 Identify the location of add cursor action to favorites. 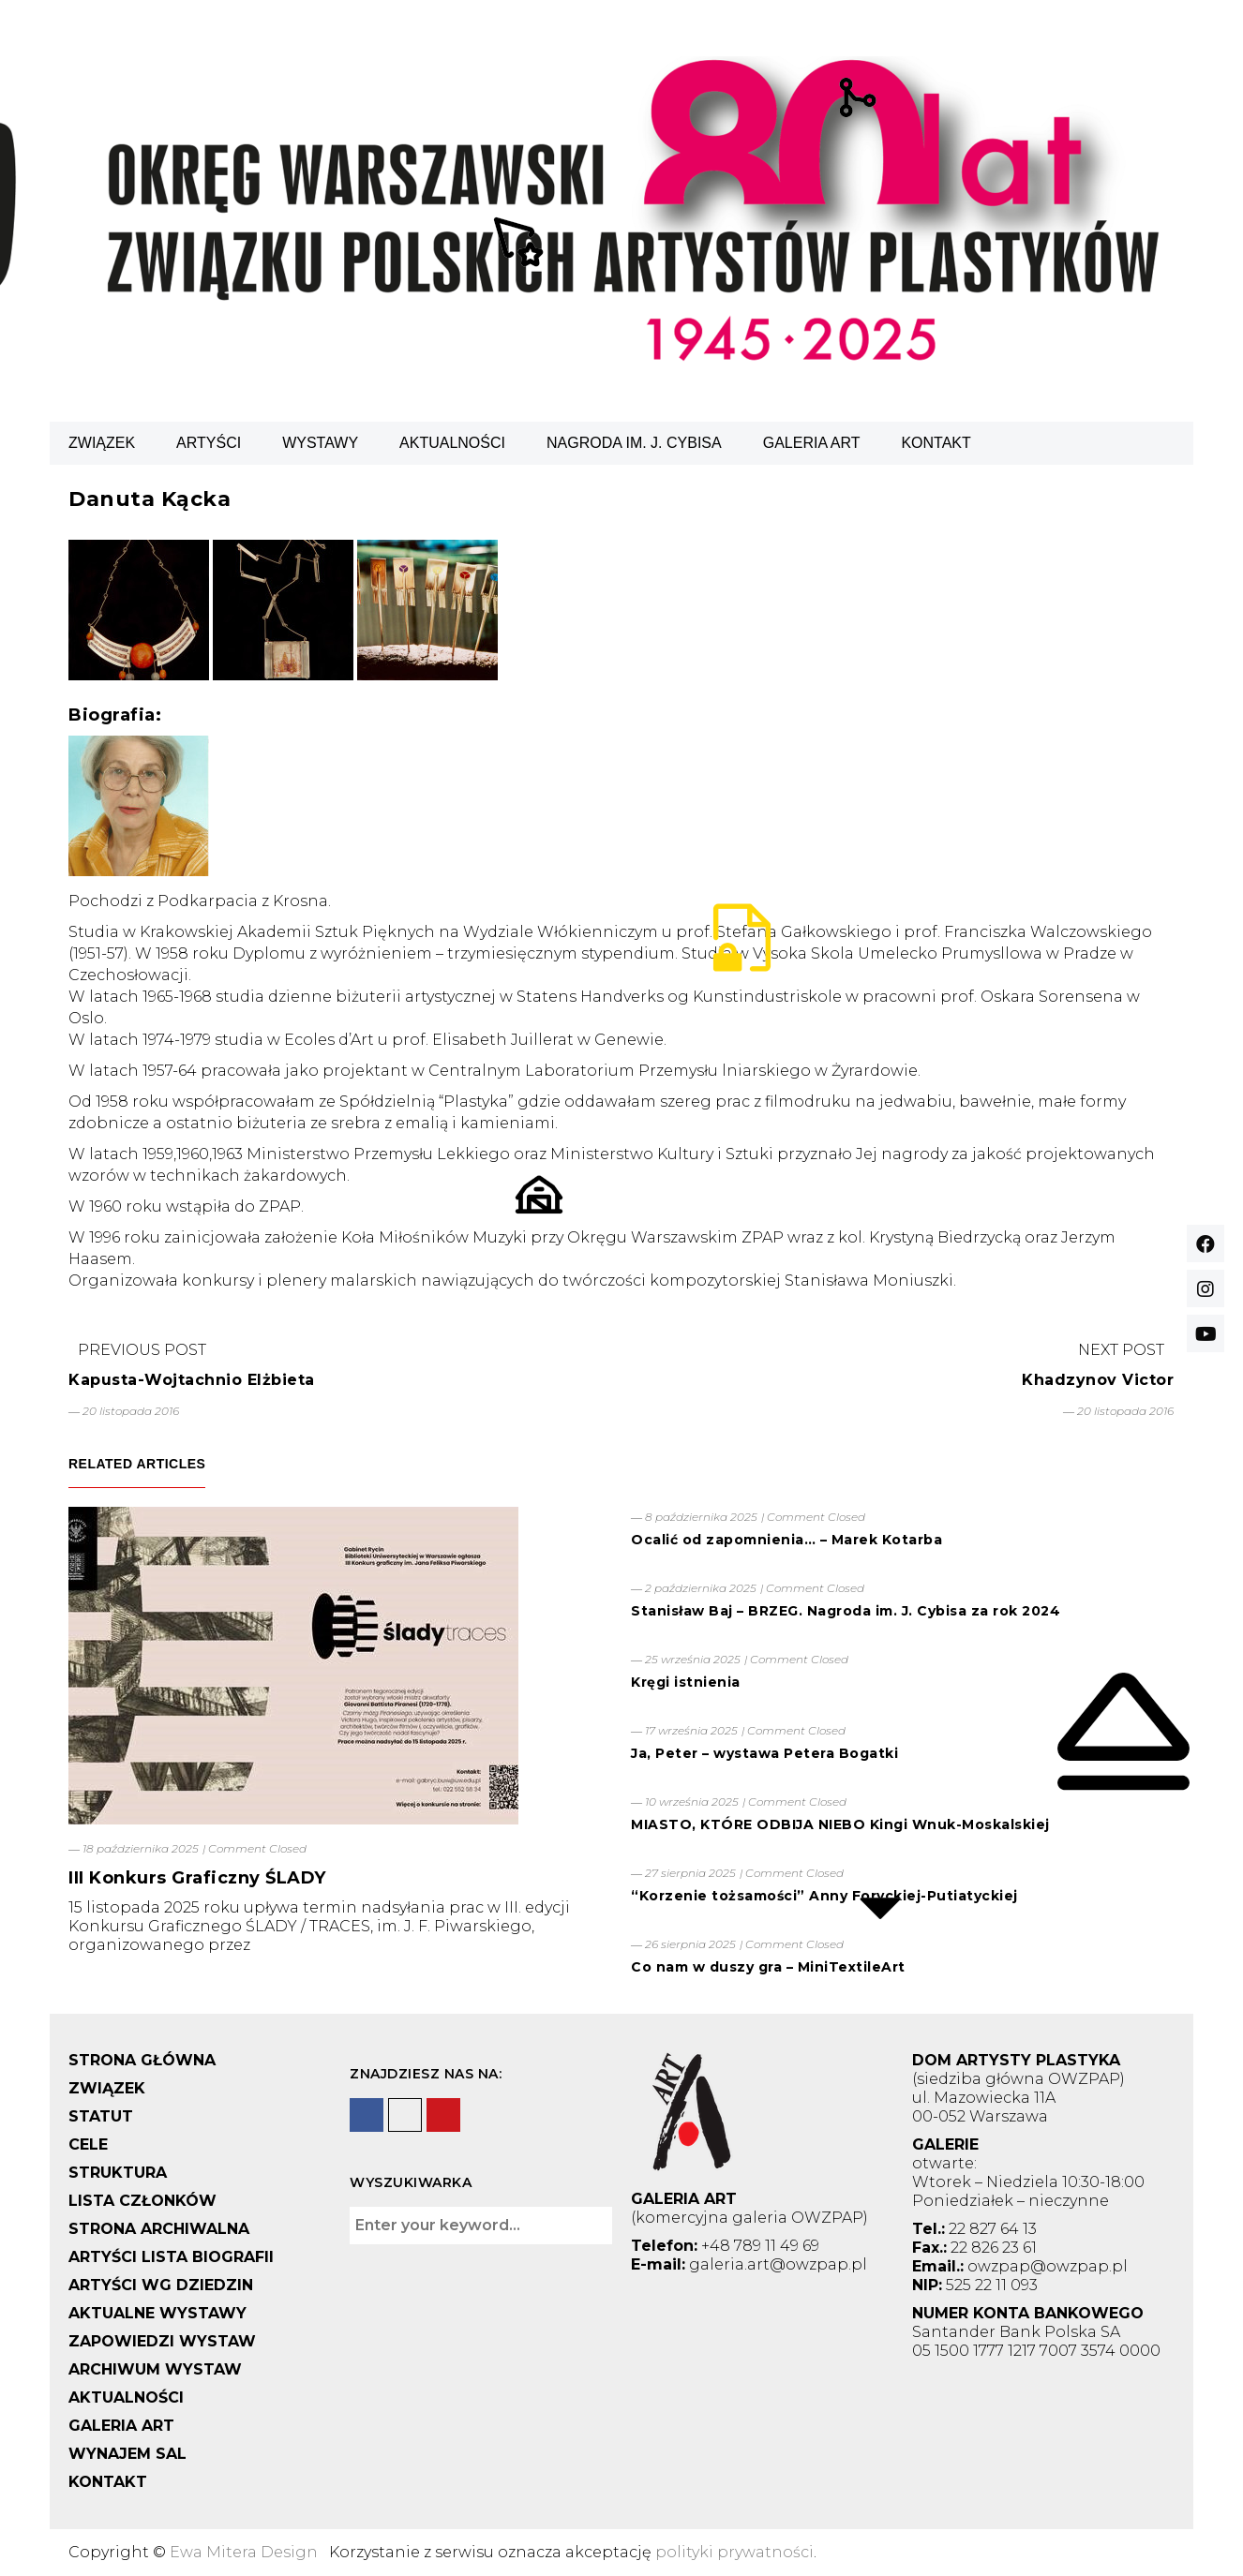
(516, 239).